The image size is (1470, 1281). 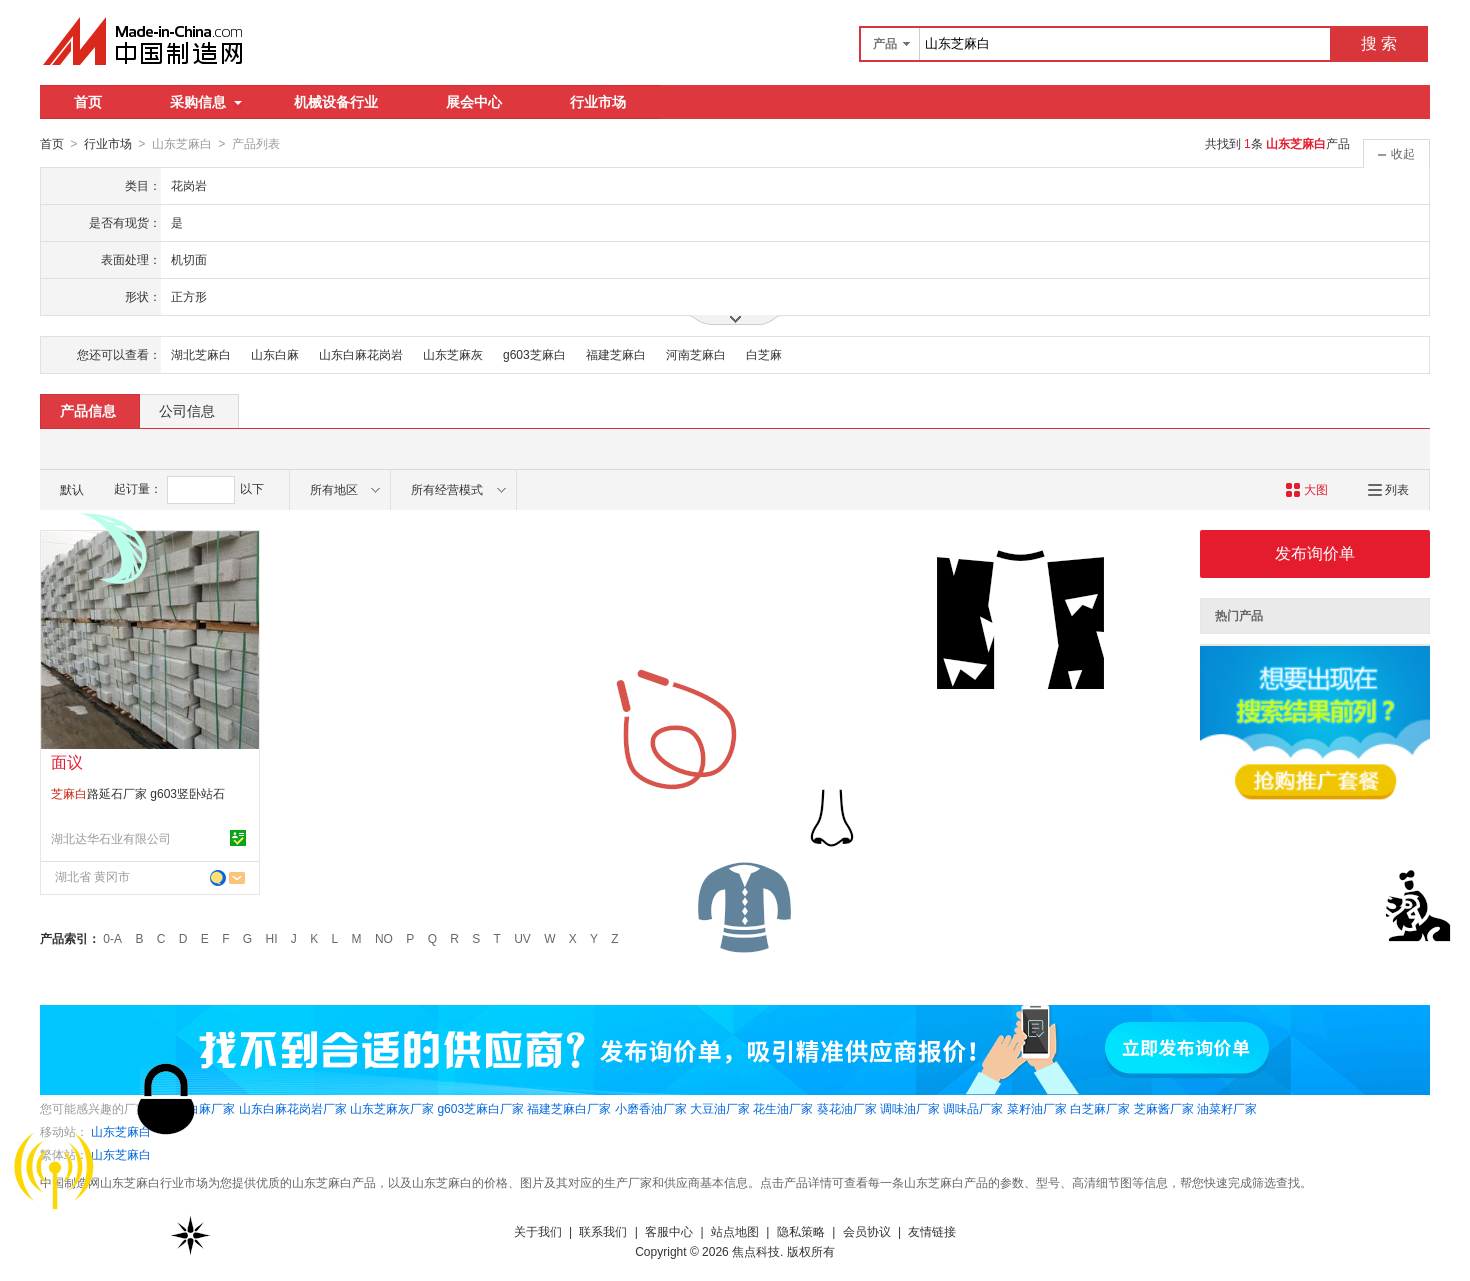 I want to click on strength tarot card icon, so click(x=1414, y=905).